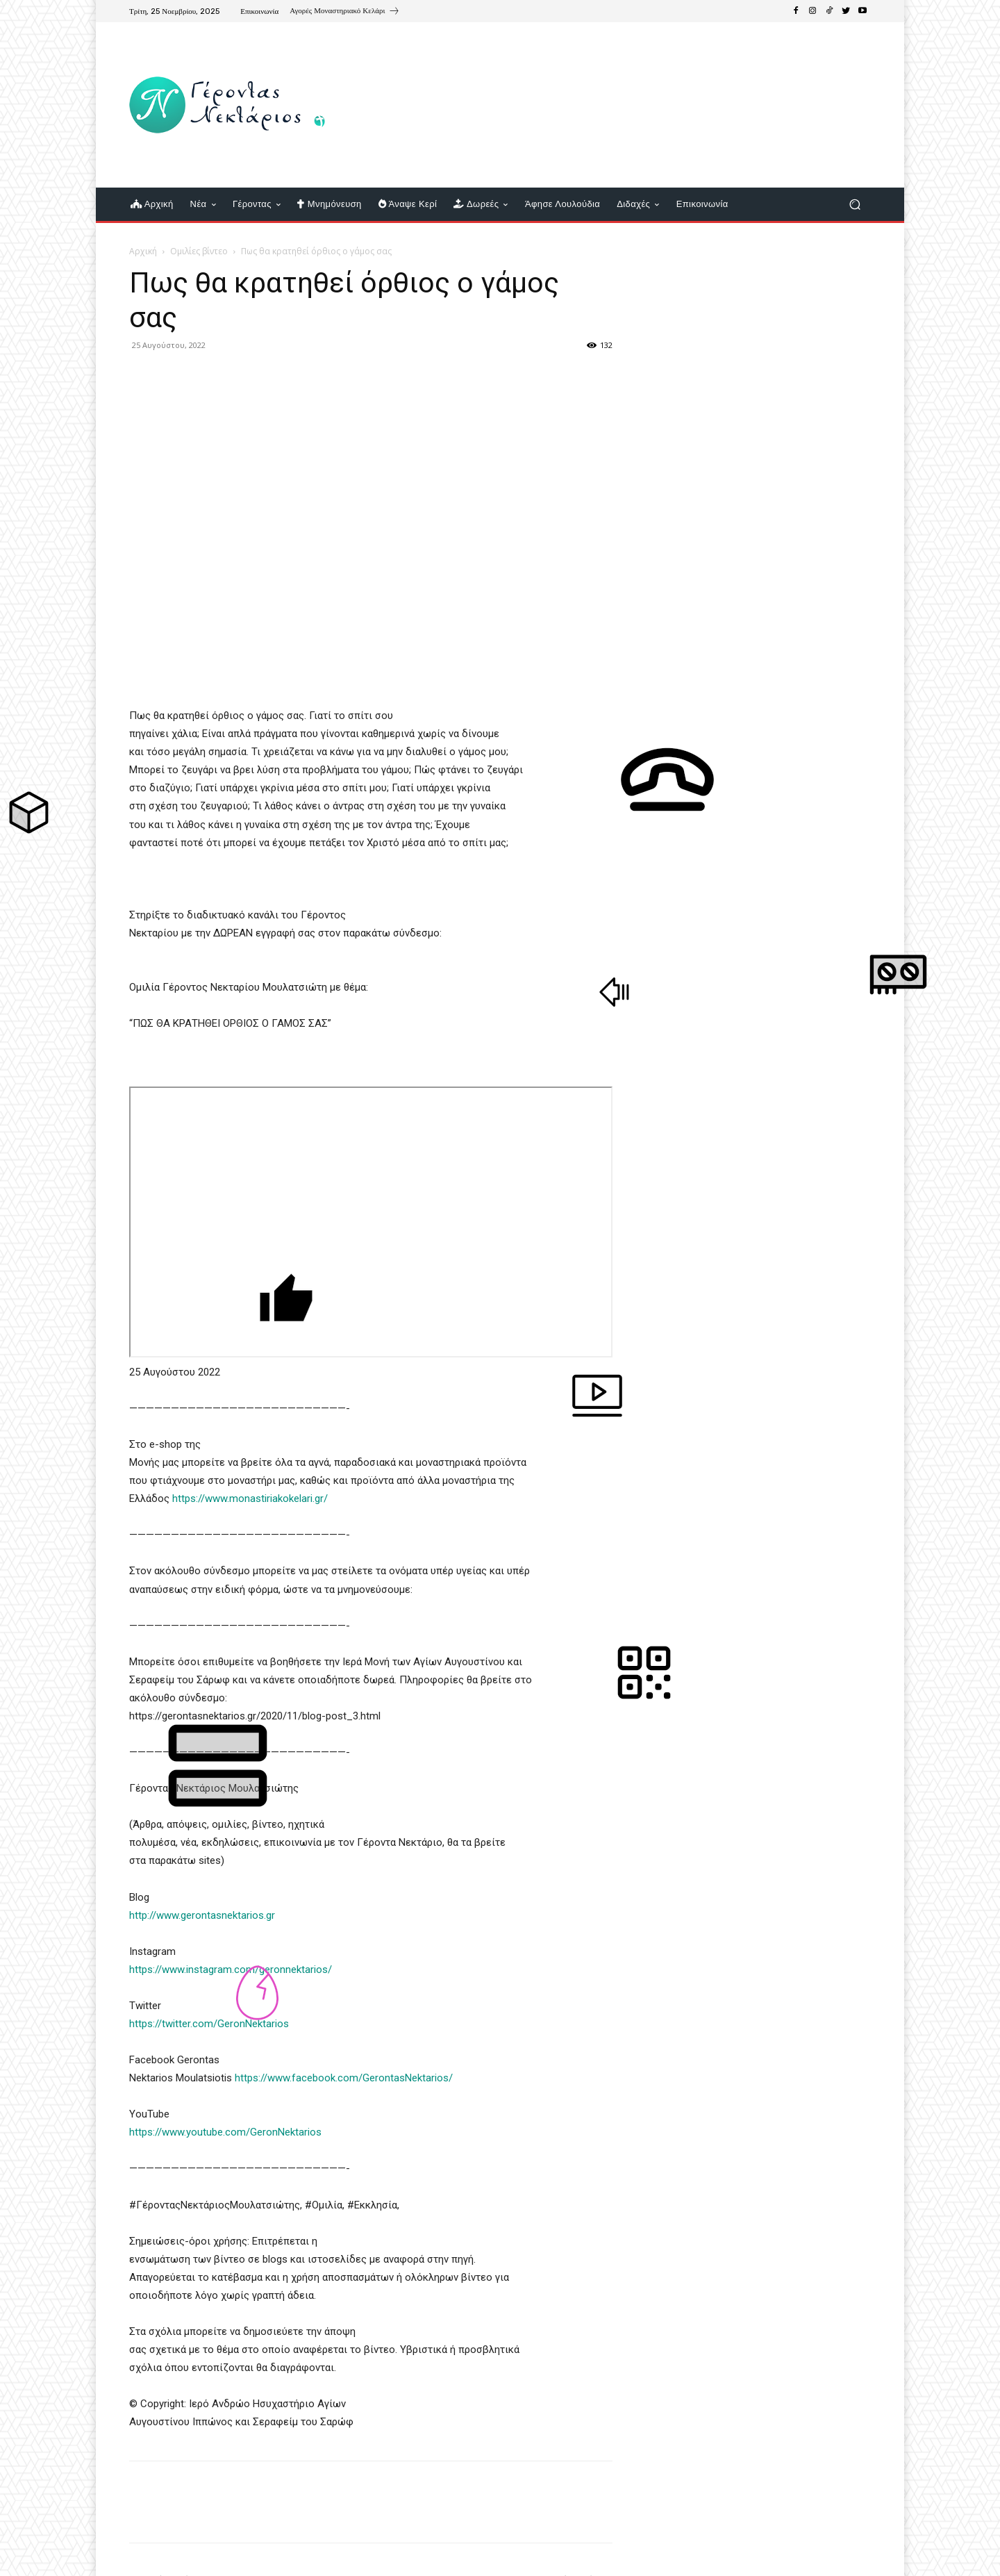  I want to click on play or watch a video, so click(597, 1396).